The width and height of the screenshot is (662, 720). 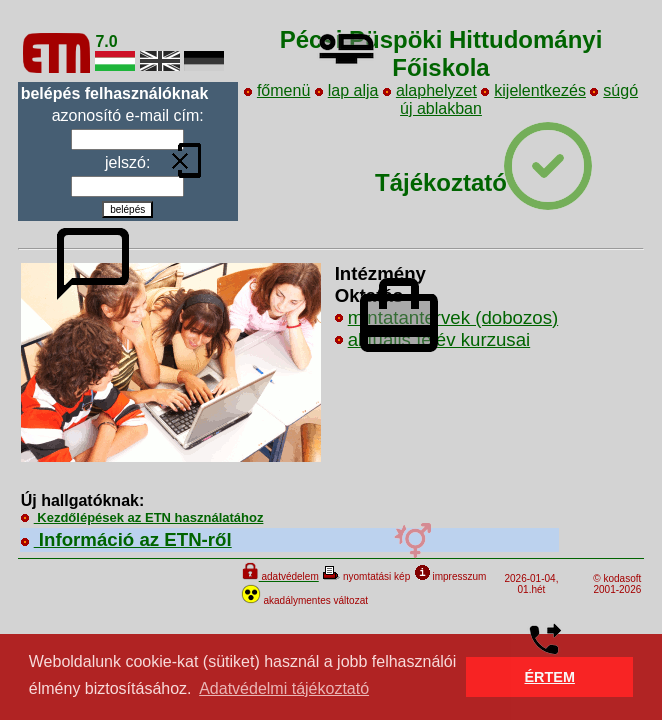 I want to click on indicates task or action completed successfully, so click(x=548, y=166).